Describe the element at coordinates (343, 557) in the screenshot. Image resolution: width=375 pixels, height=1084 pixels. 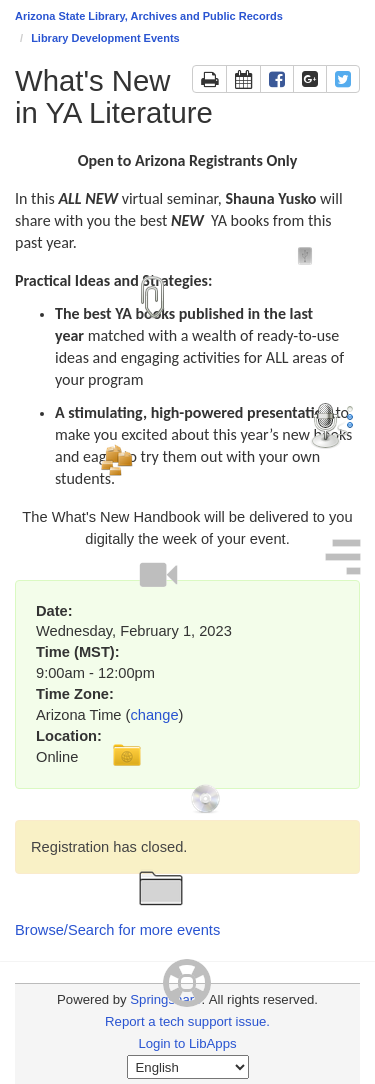
I see `align text to the right margin` at that location.